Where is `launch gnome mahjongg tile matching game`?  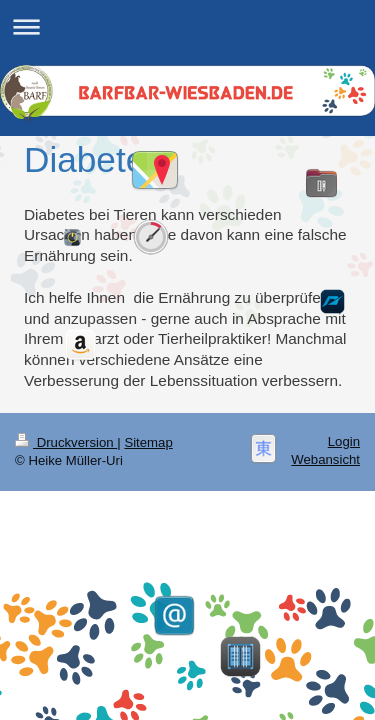
launch gnome mahjongg tile matching game is located at coordinates (263, 448).